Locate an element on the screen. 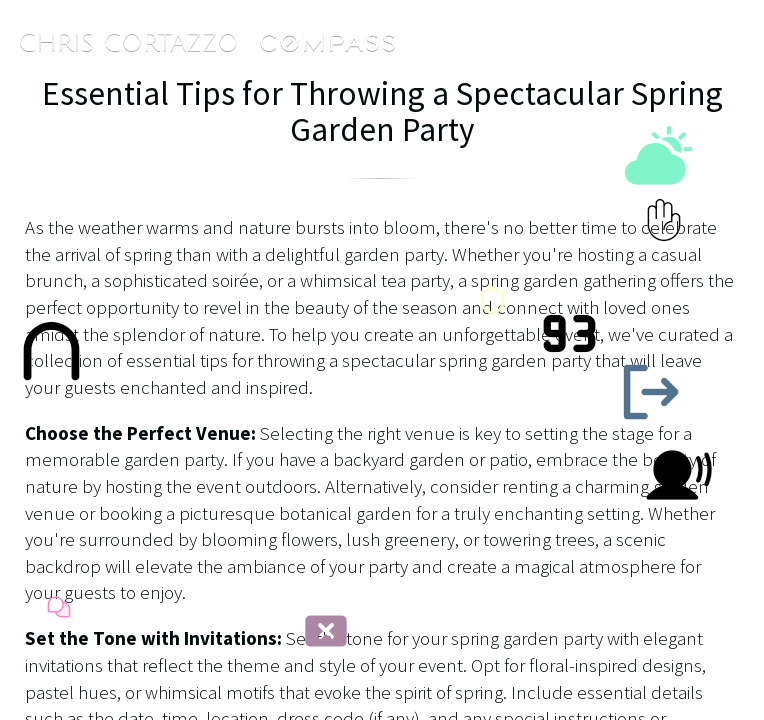  sign out of your account is located at coordinates (649, 392).